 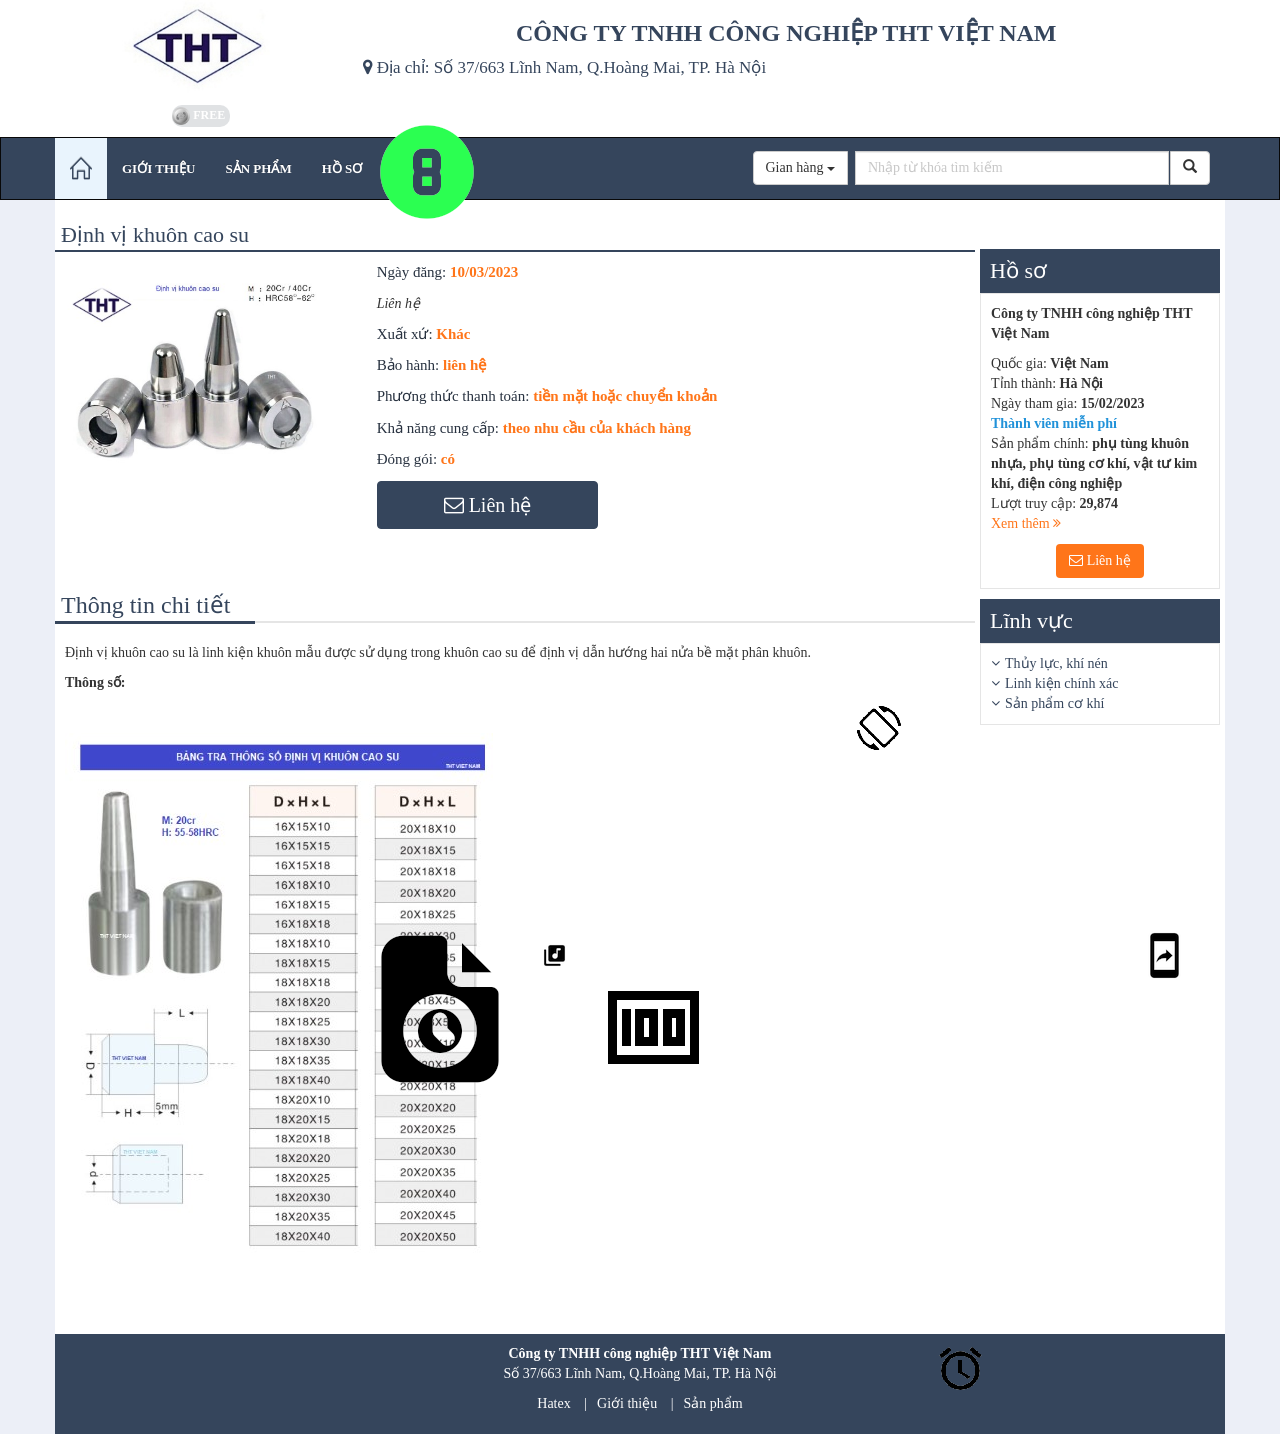 I want to click on view currency or money-related information, so click(x=653, y=1027).